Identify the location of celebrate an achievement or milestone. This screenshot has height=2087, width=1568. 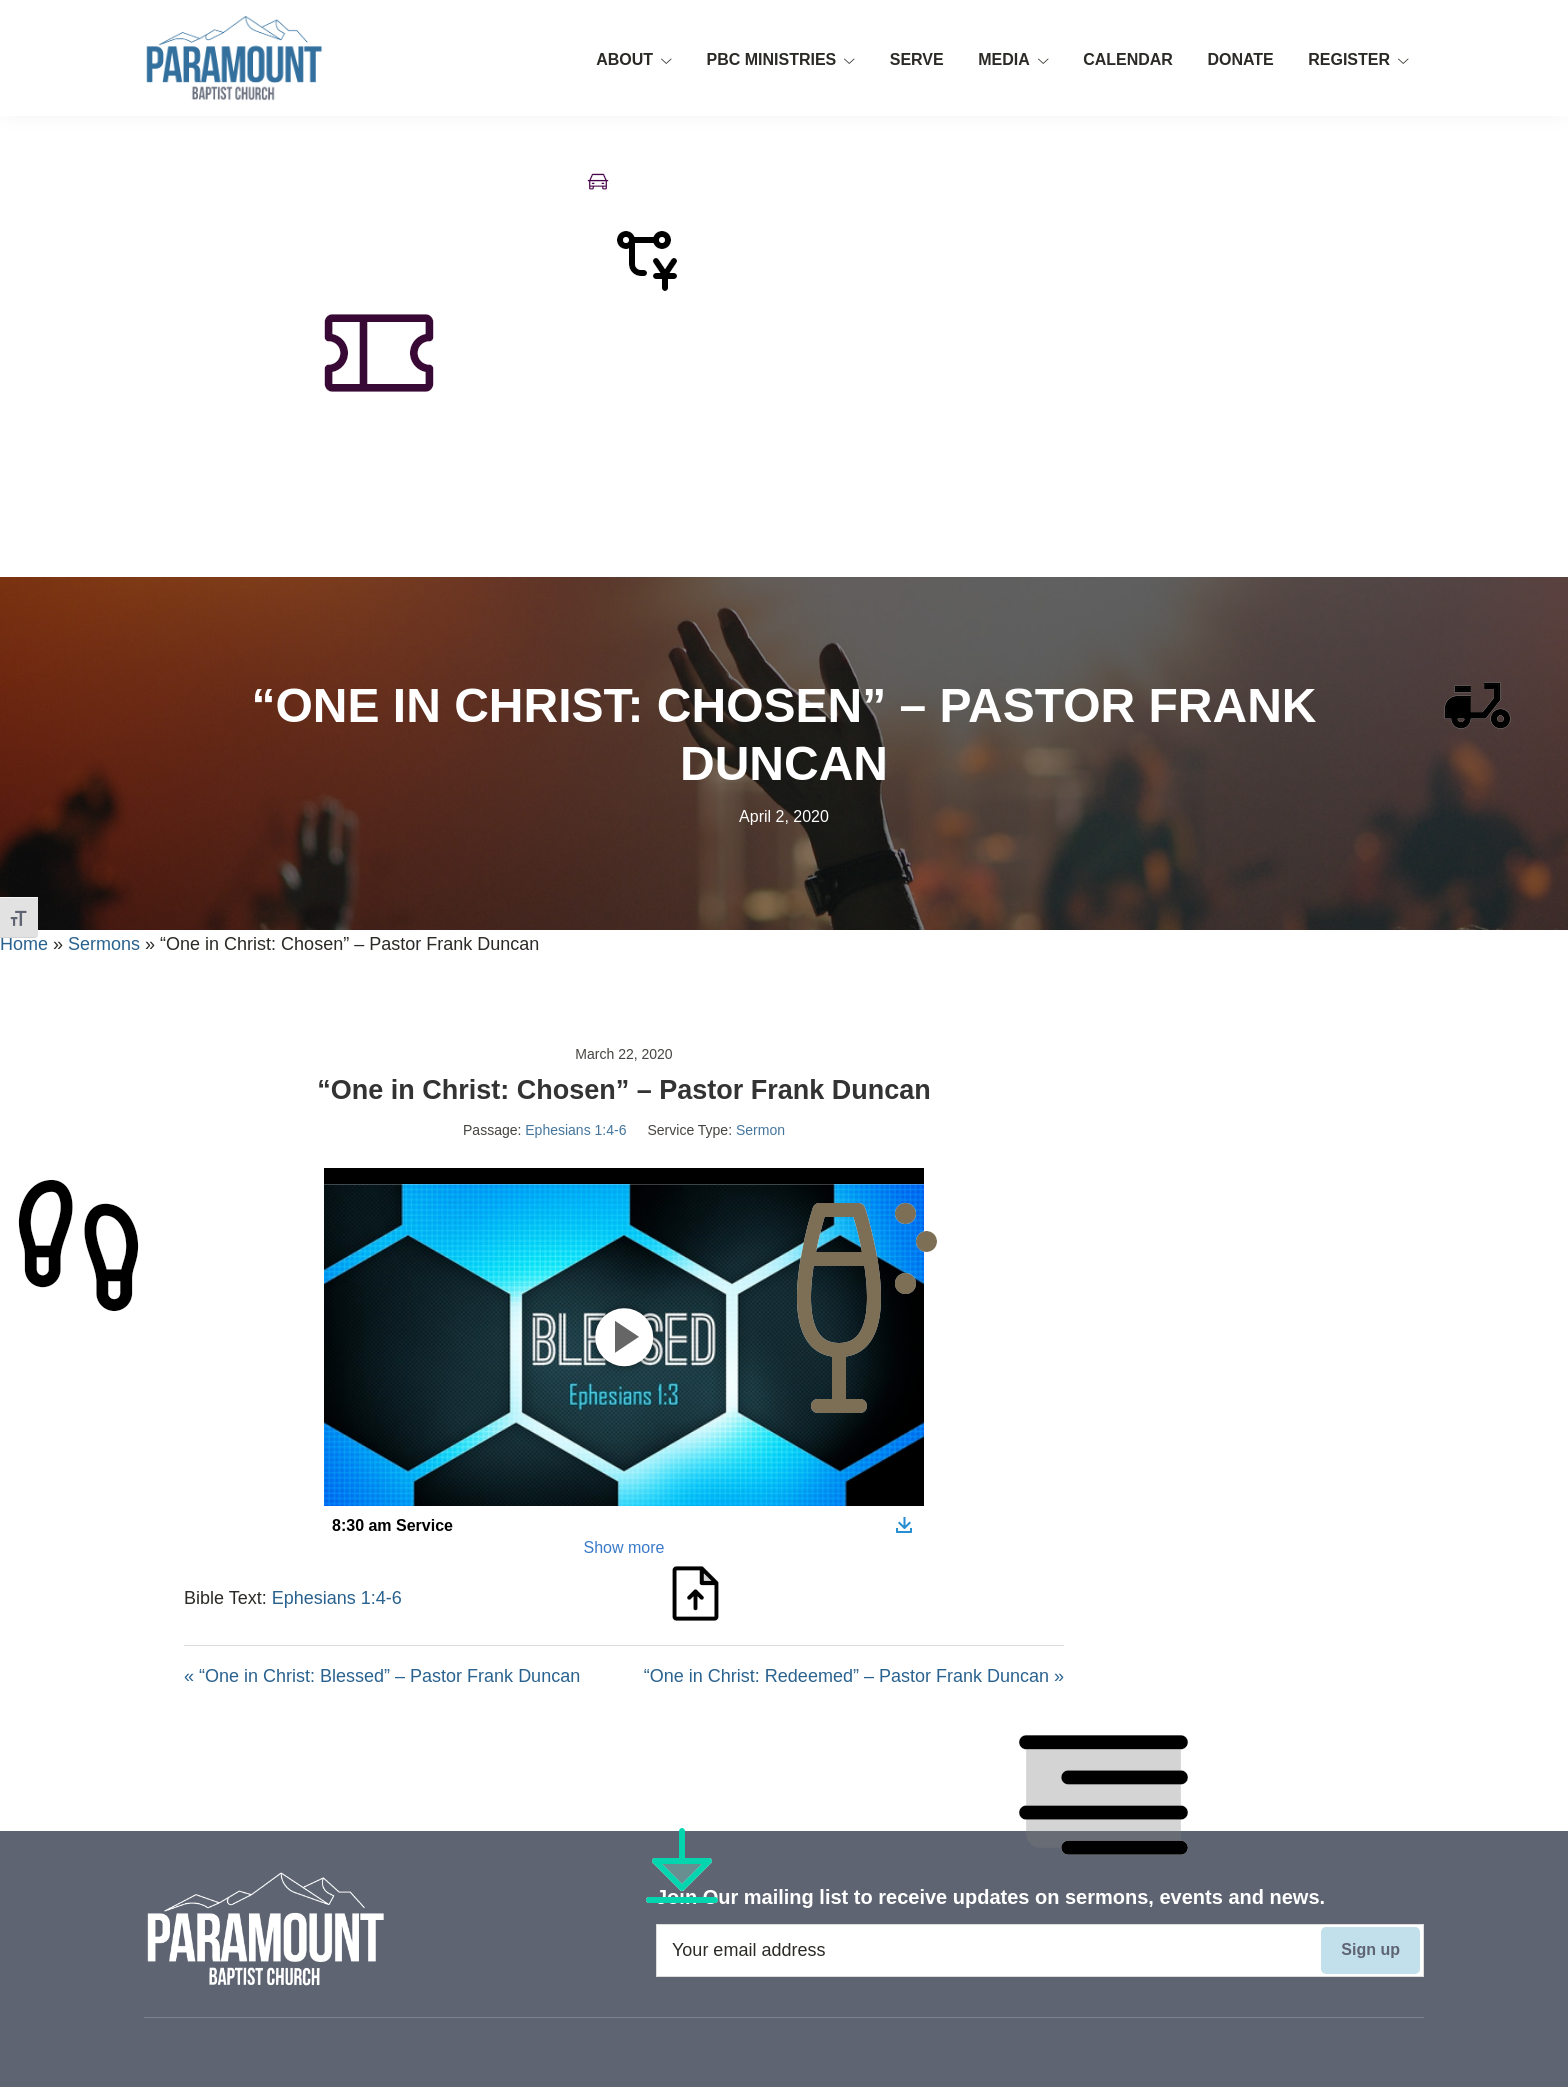
(846, 1308).